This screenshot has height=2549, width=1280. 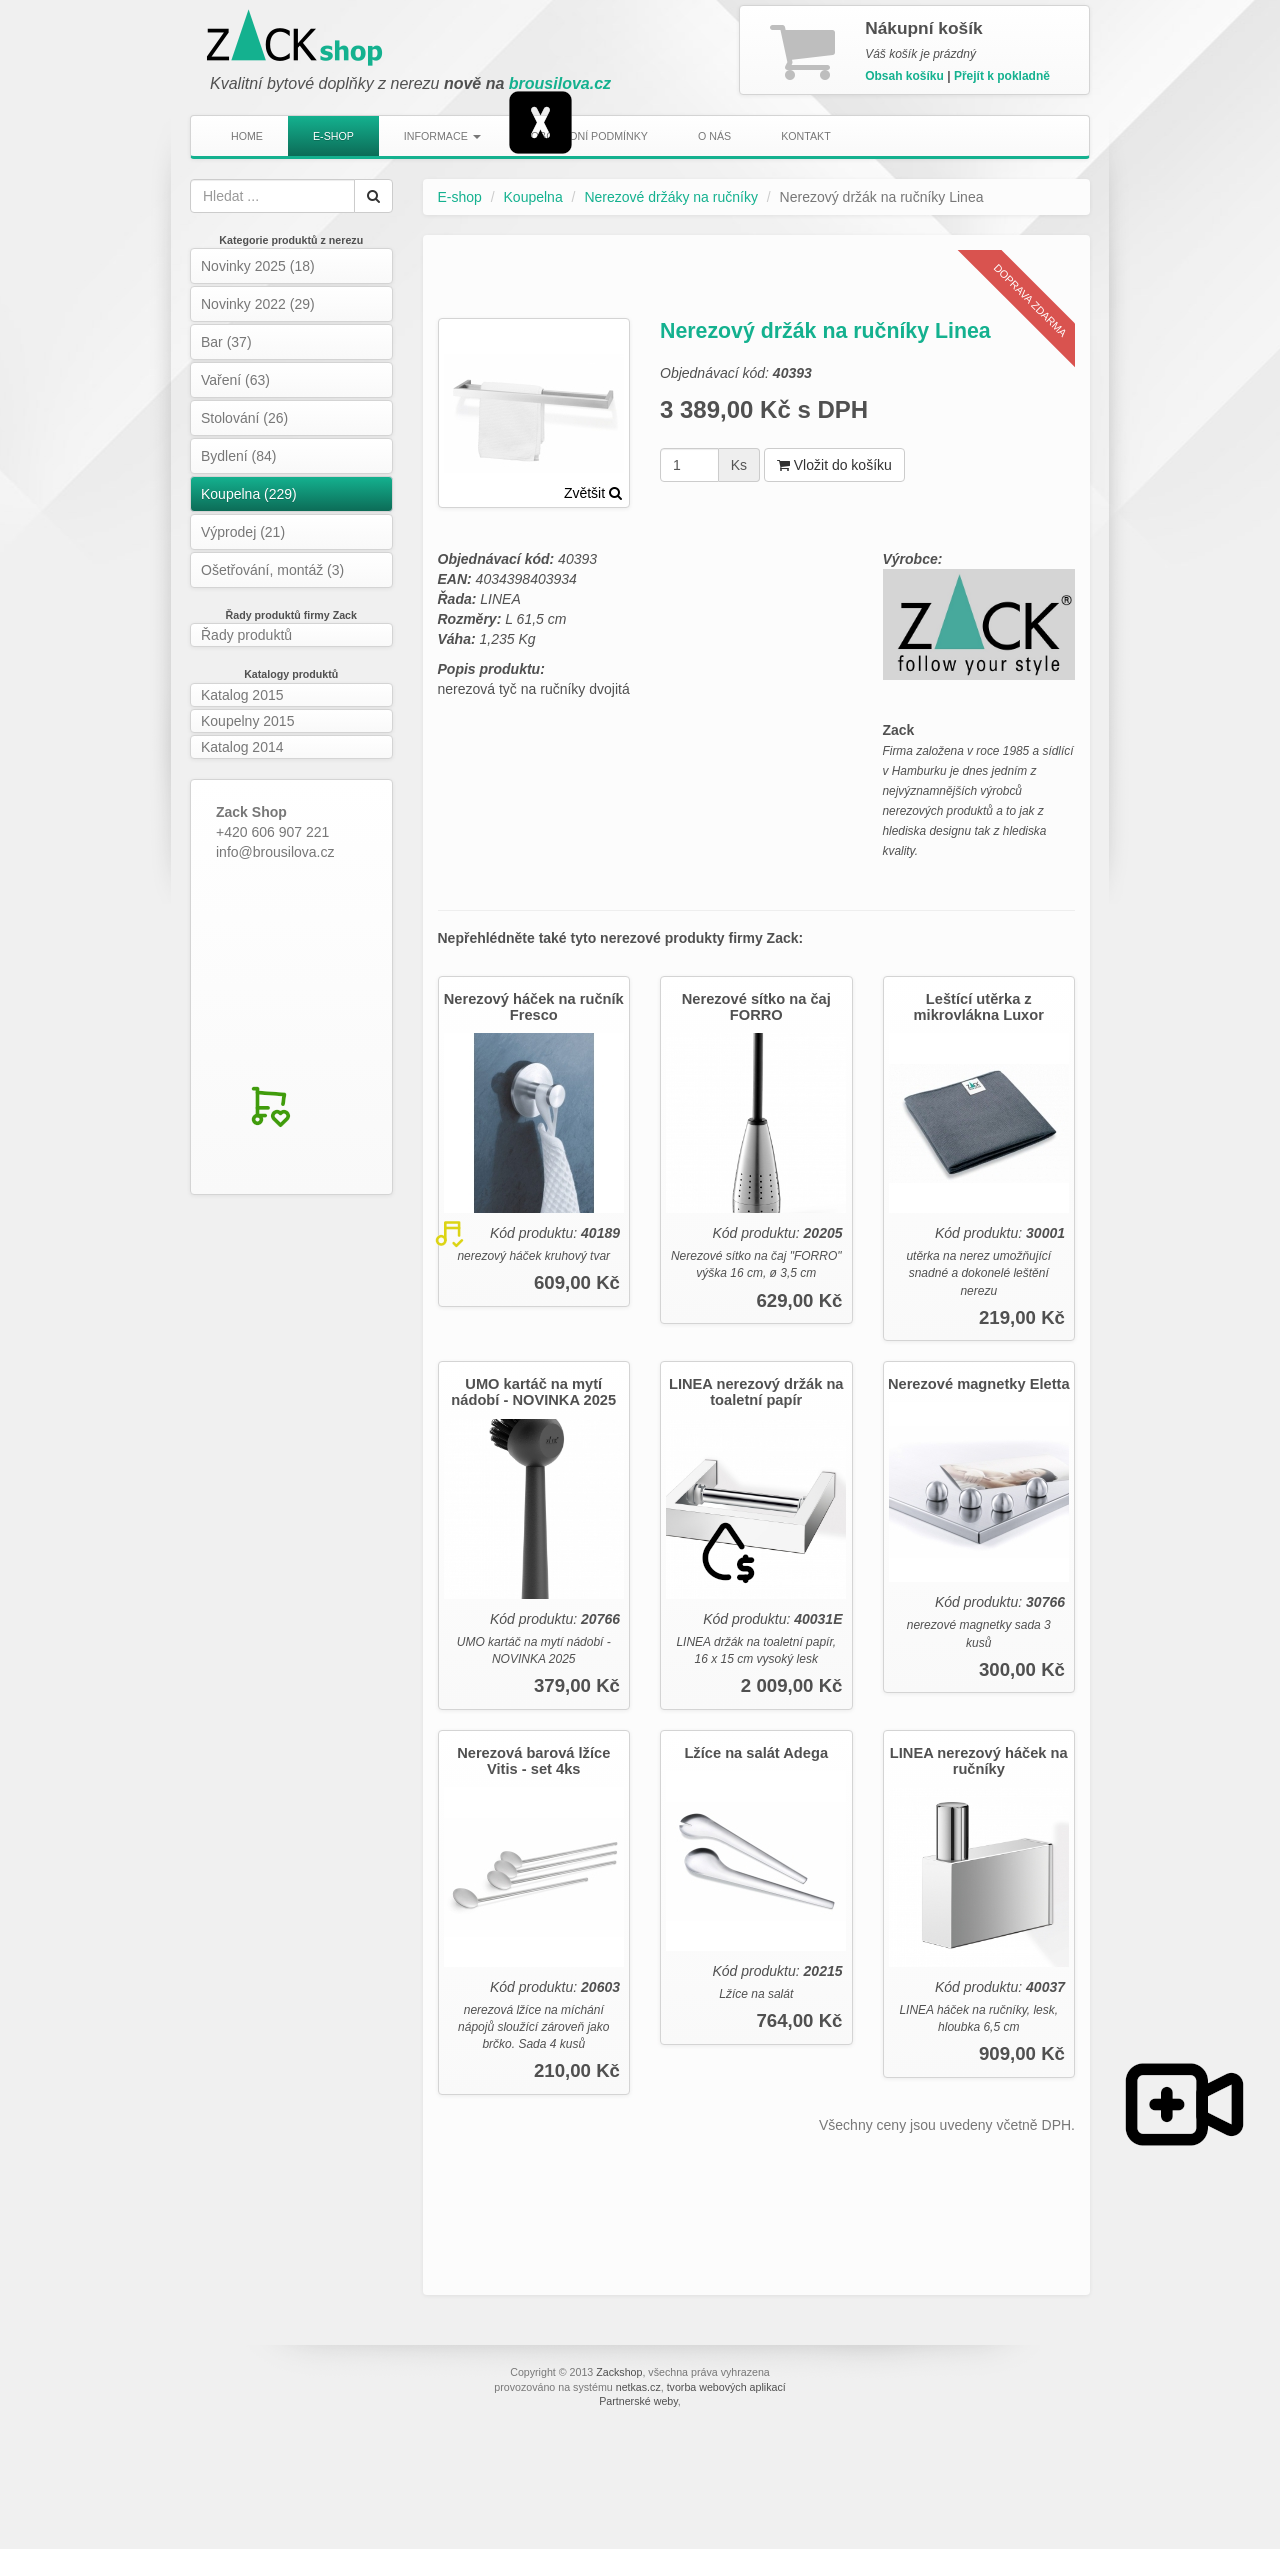 I want to click on add a new video, so click(x=1184, y=2104).